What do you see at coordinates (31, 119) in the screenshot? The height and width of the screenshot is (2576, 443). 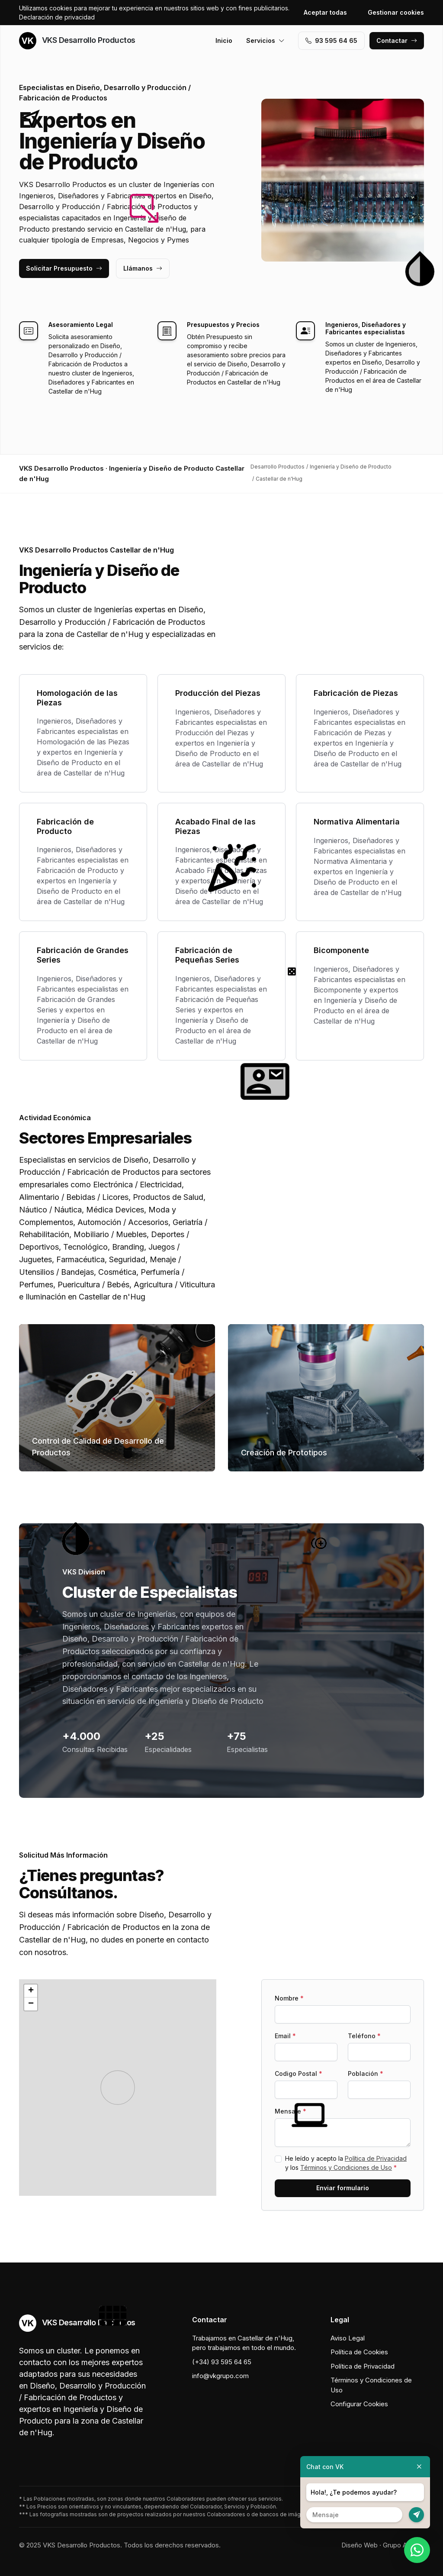 I see `access navigation or get directions` at bounding box center [31, 119].